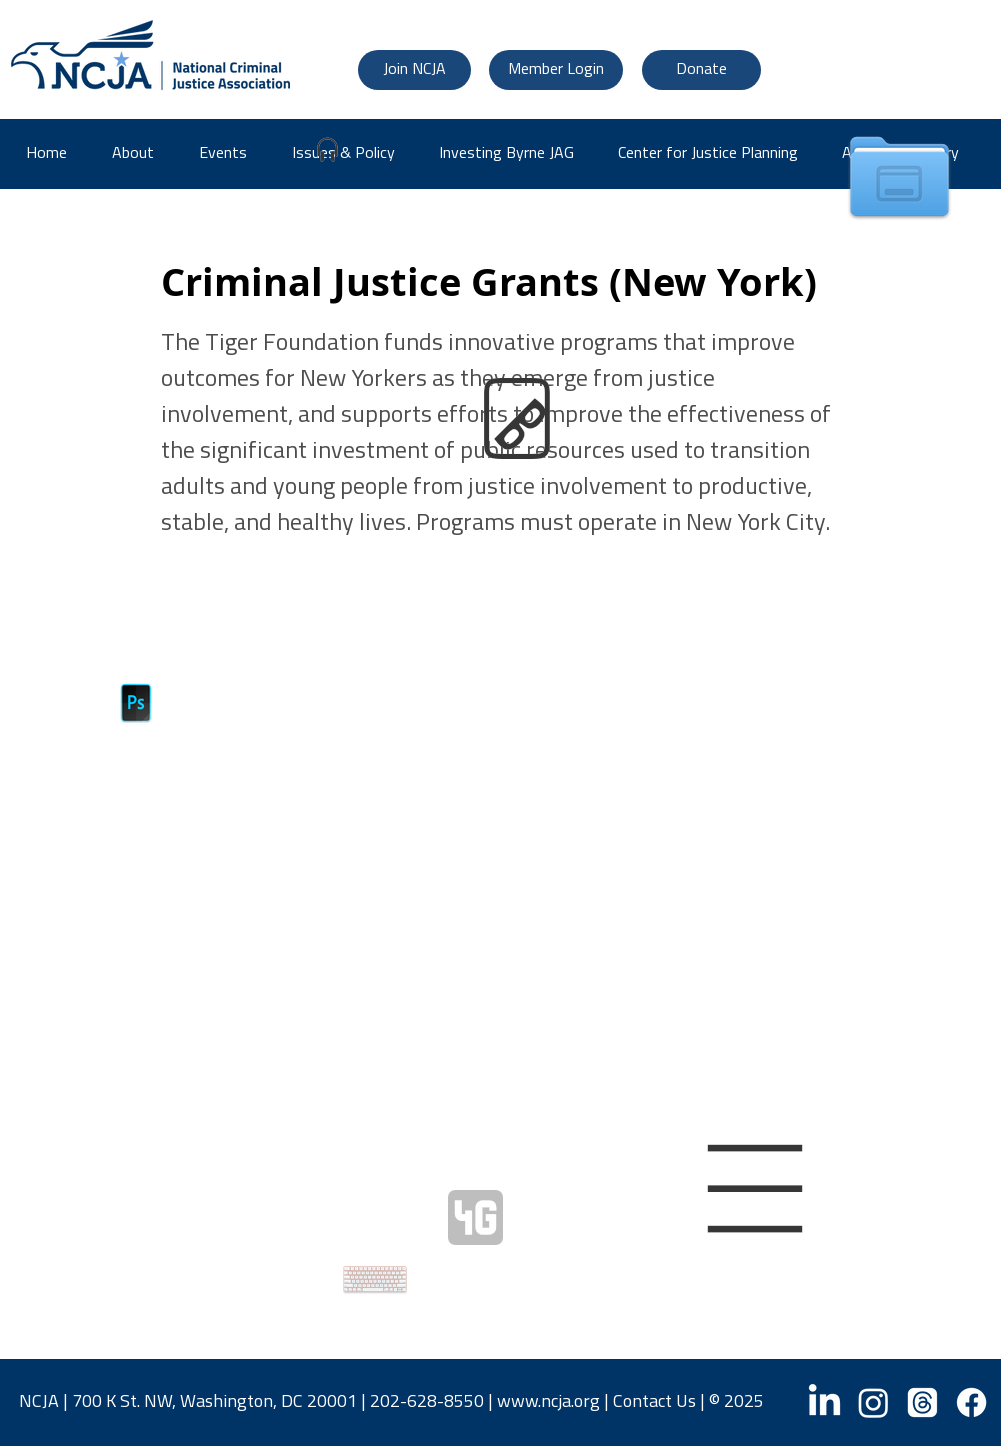 The height and width of the screenshot is (1446, 1001). I want to click on open the documents app, so click(519, 418).